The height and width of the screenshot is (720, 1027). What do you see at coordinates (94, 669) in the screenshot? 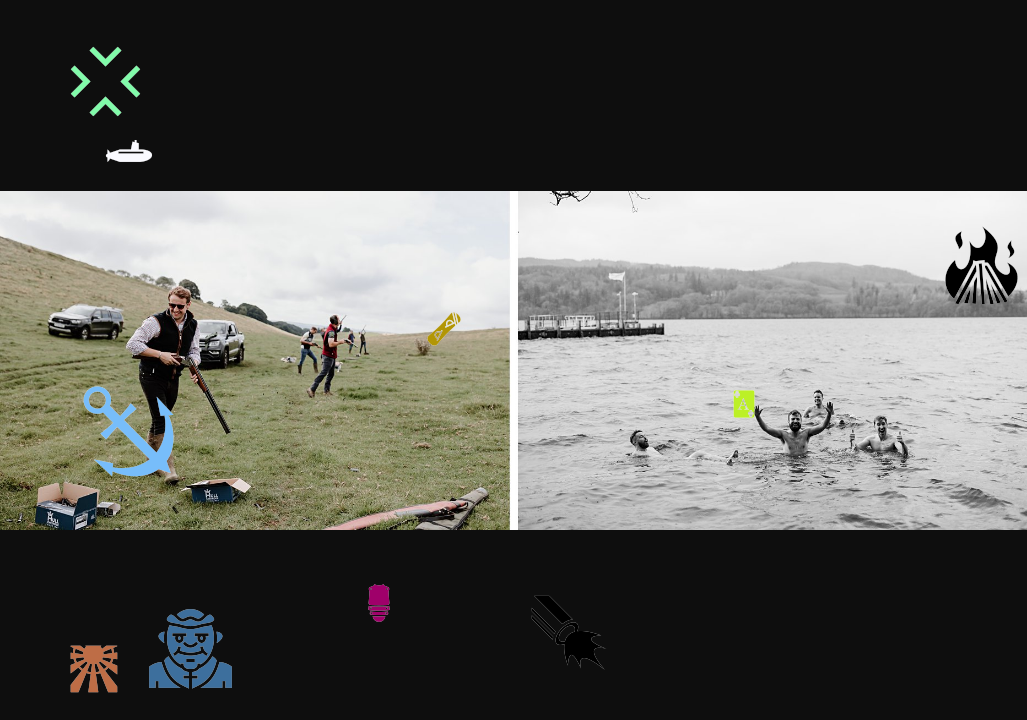
I see `indicates sunny or clear weather conditions` at bounding box center [94, 669].